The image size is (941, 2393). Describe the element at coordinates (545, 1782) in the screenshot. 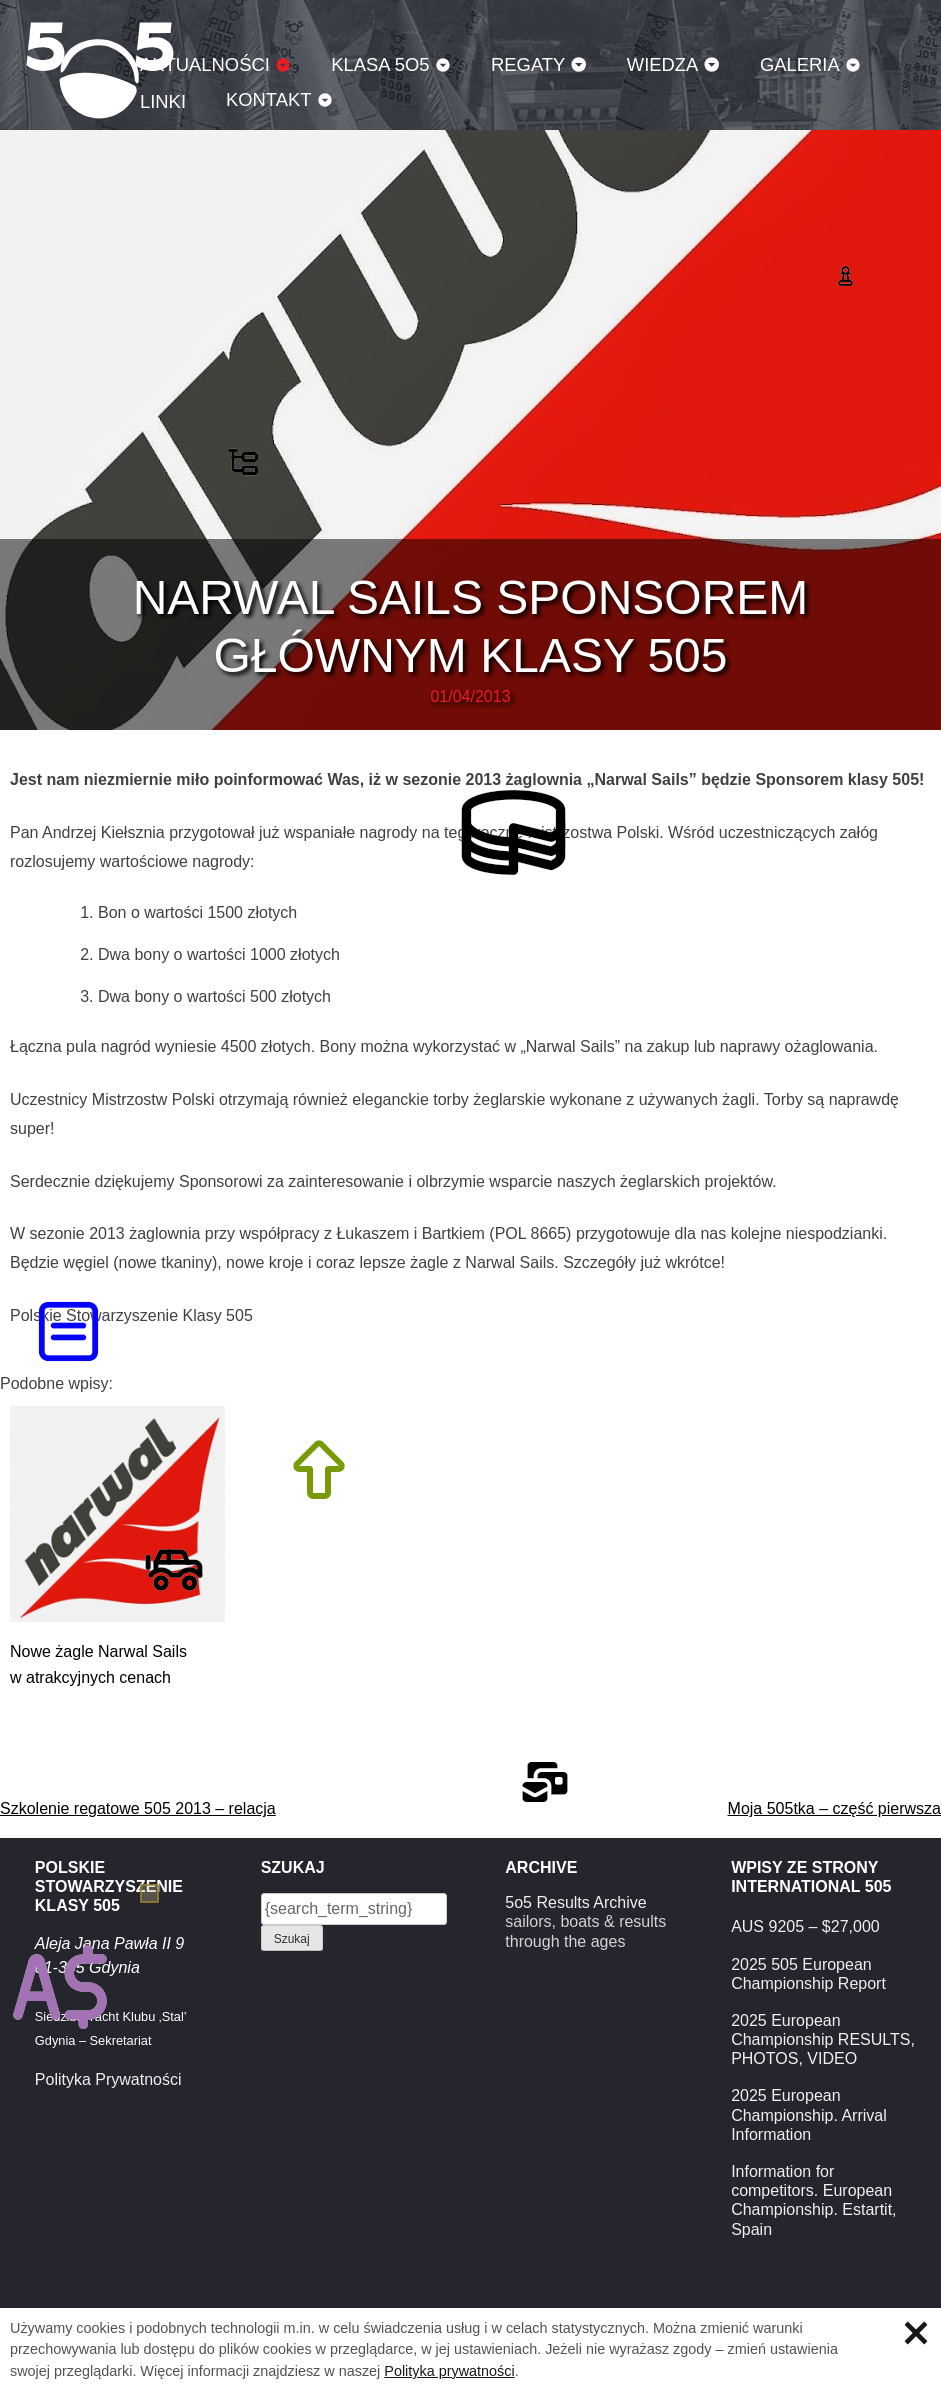

I see `access bulk mail or mass email tools` at that location.